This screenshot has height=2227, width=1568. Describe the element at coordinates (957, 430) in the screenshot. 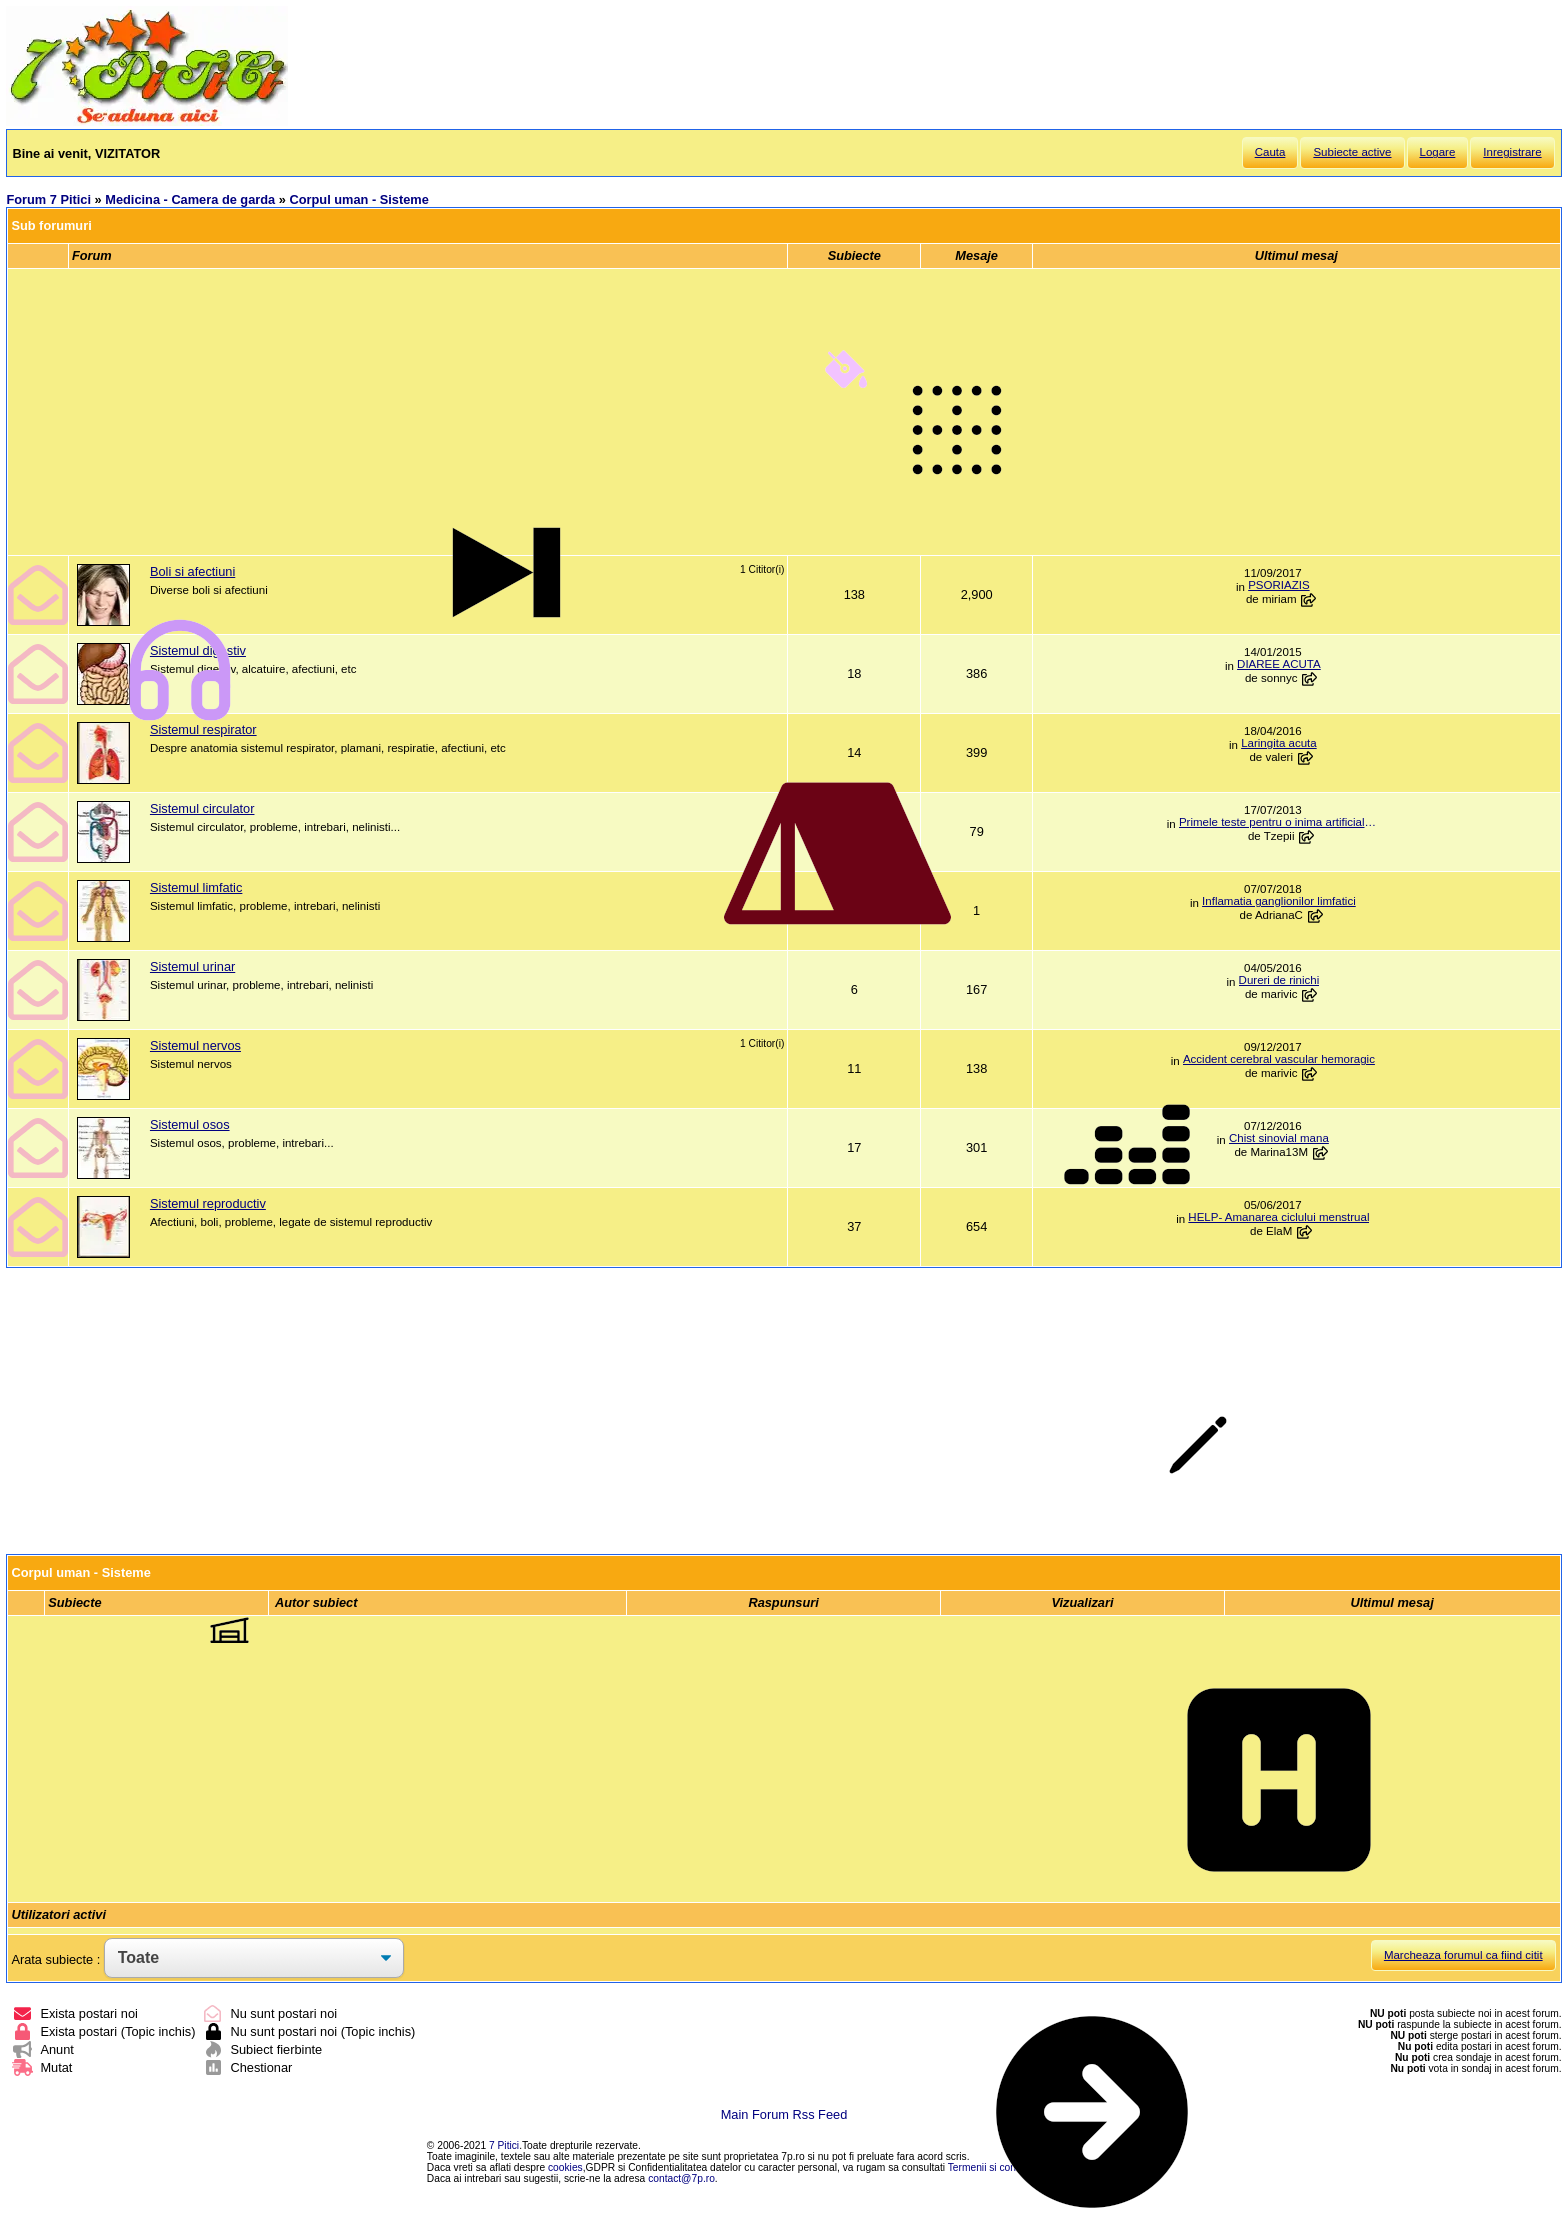

I see `remove all borders from selected element` at that location.